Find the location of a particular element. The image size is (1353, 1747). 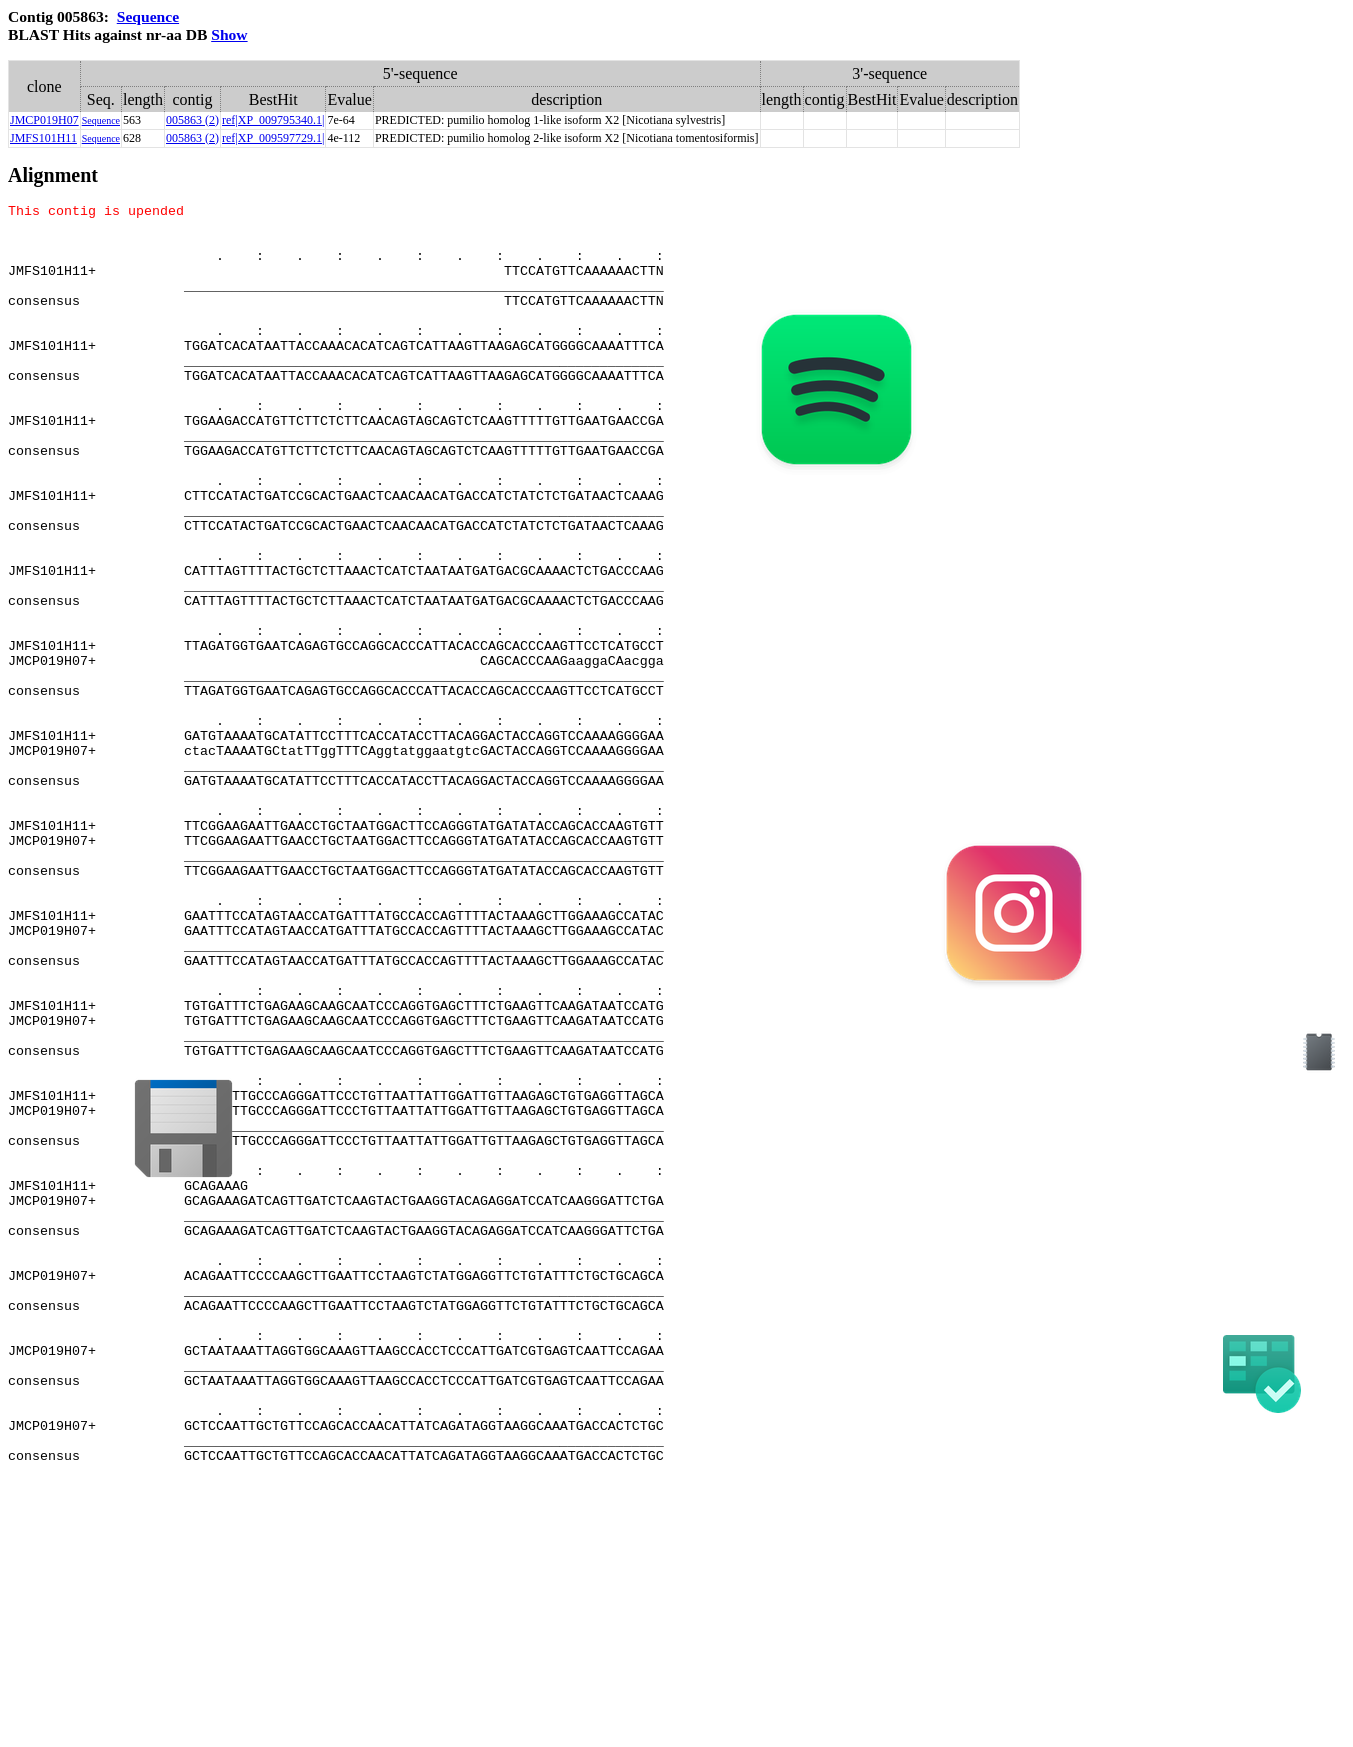

open the boards app is located at coordinates (1262, 1374).